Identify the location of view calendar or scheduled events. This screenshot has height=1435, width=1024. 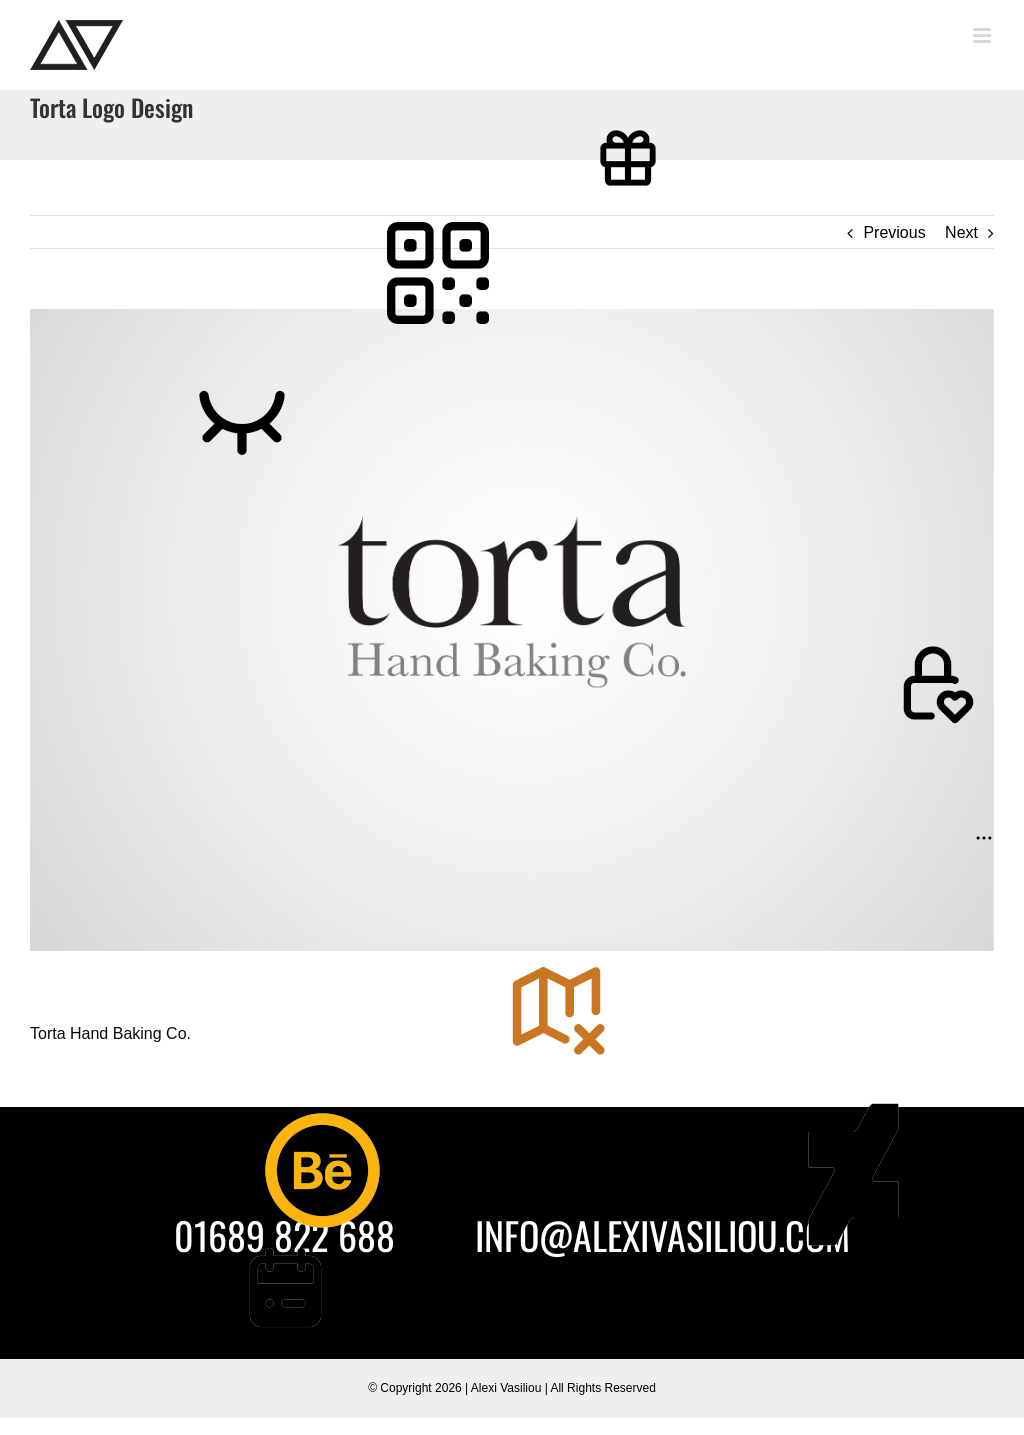
(285, 1287).